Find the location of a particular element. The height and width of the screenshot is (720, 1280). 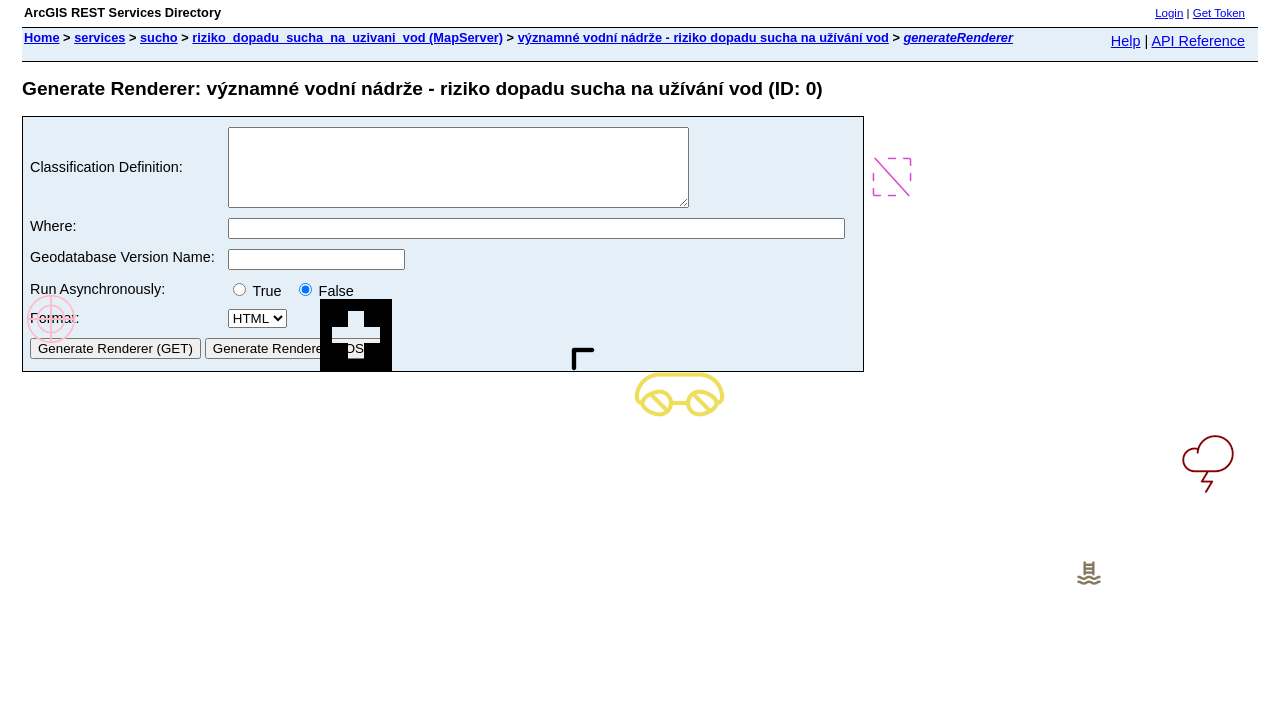

find nearby hospitals or medical facilities is located at coordinates (356, 335).